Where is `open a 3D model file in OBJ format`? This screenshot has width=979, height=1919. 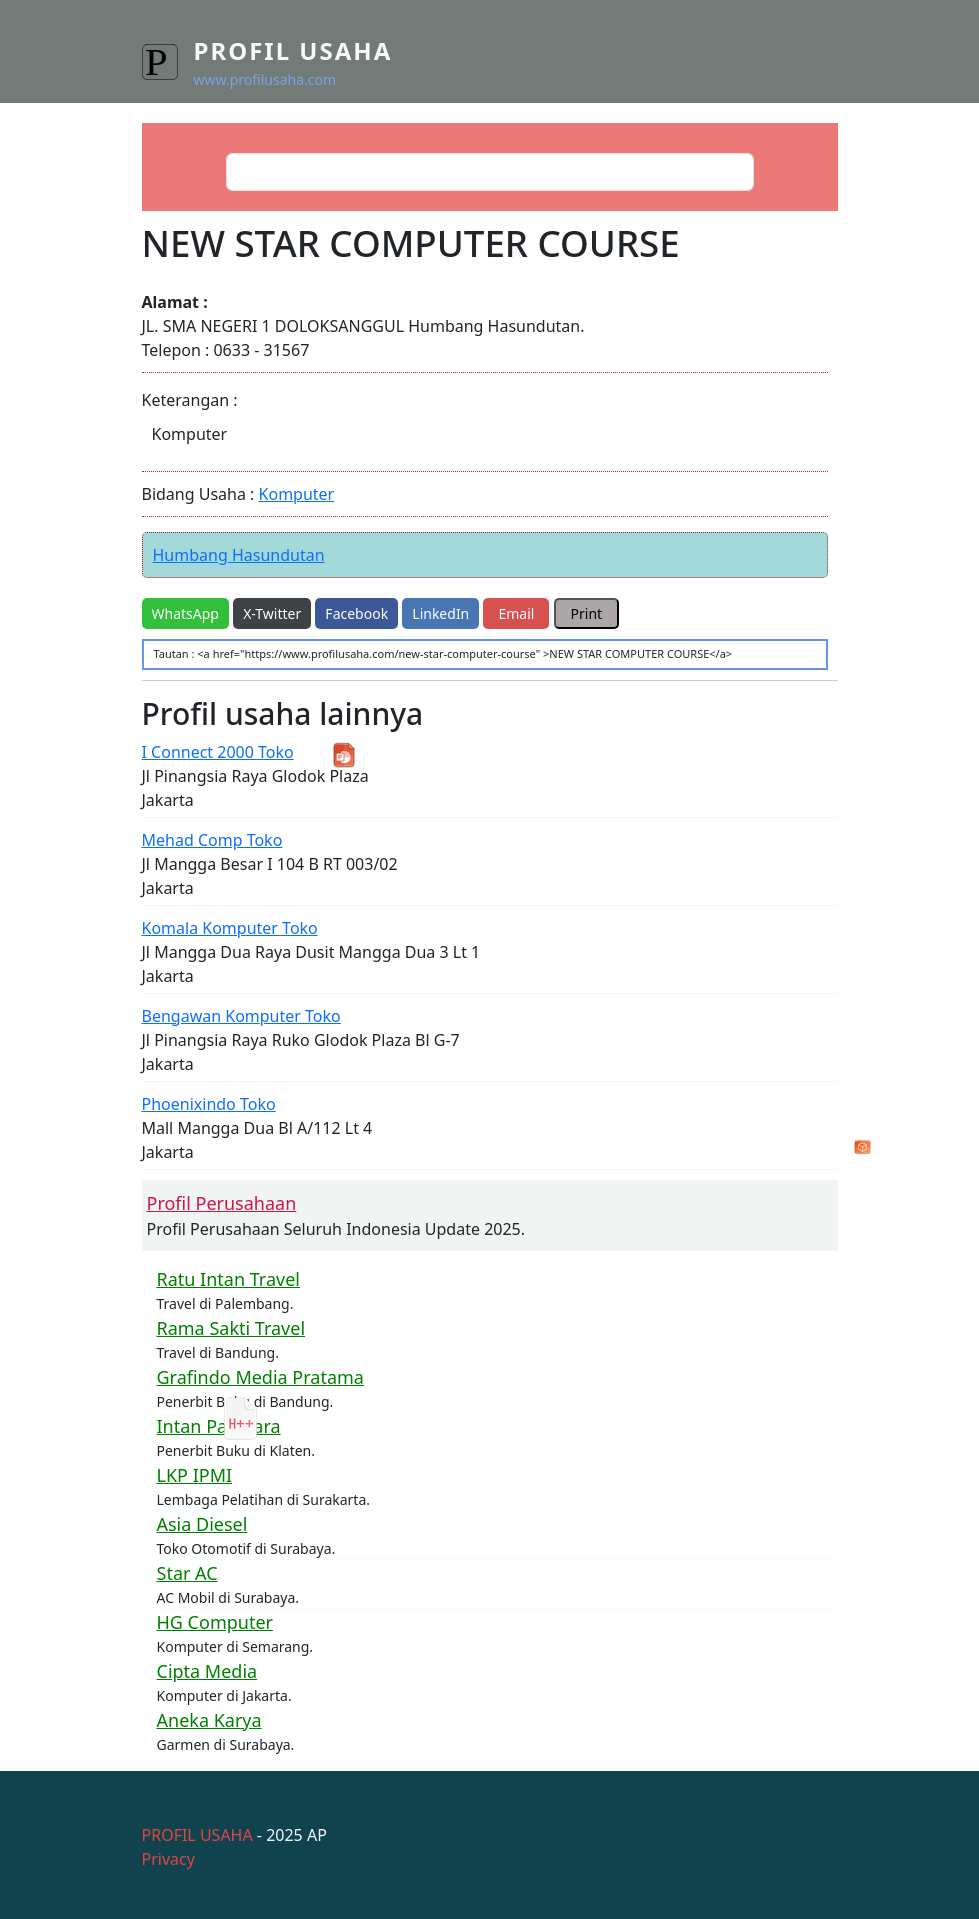
open a 3D model file in OBJ format is located at coordinates (862, 1146).